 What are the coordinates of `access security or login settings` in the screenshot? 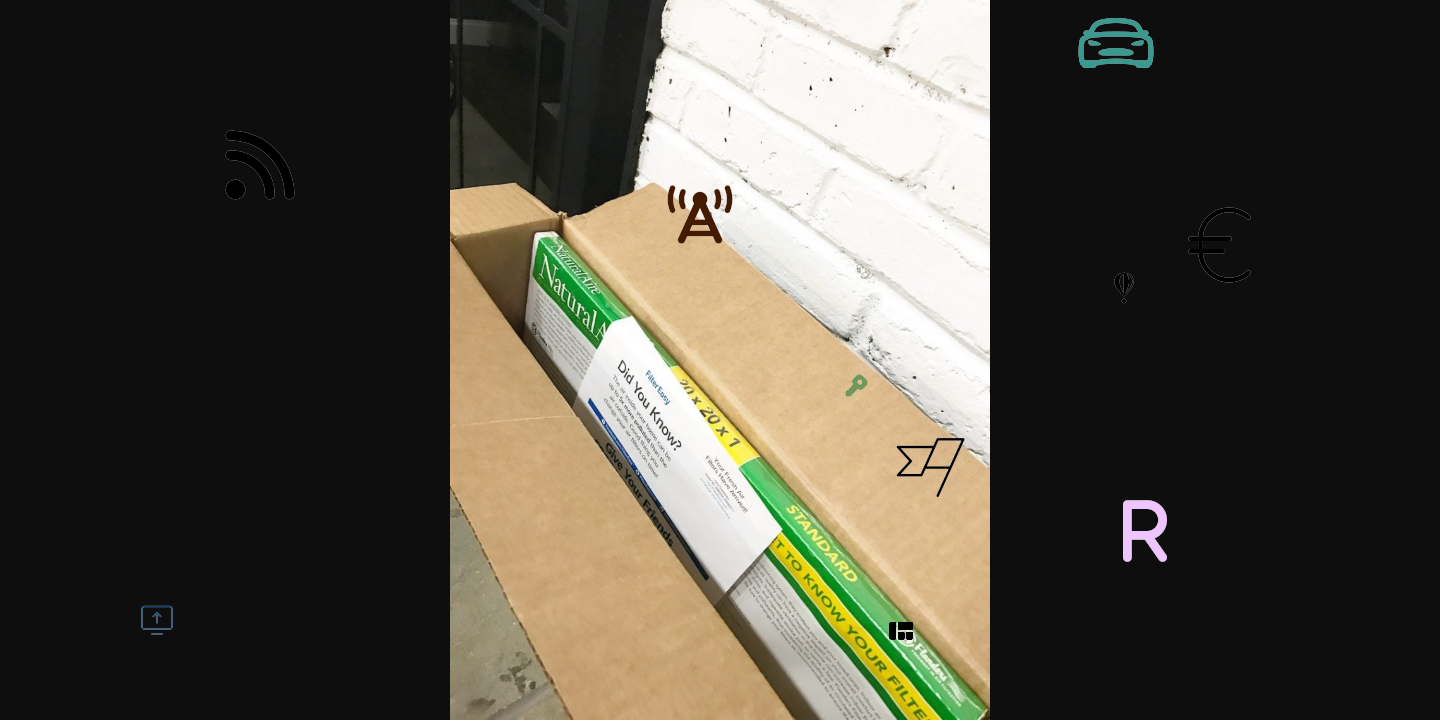 It's located at (856, 385).